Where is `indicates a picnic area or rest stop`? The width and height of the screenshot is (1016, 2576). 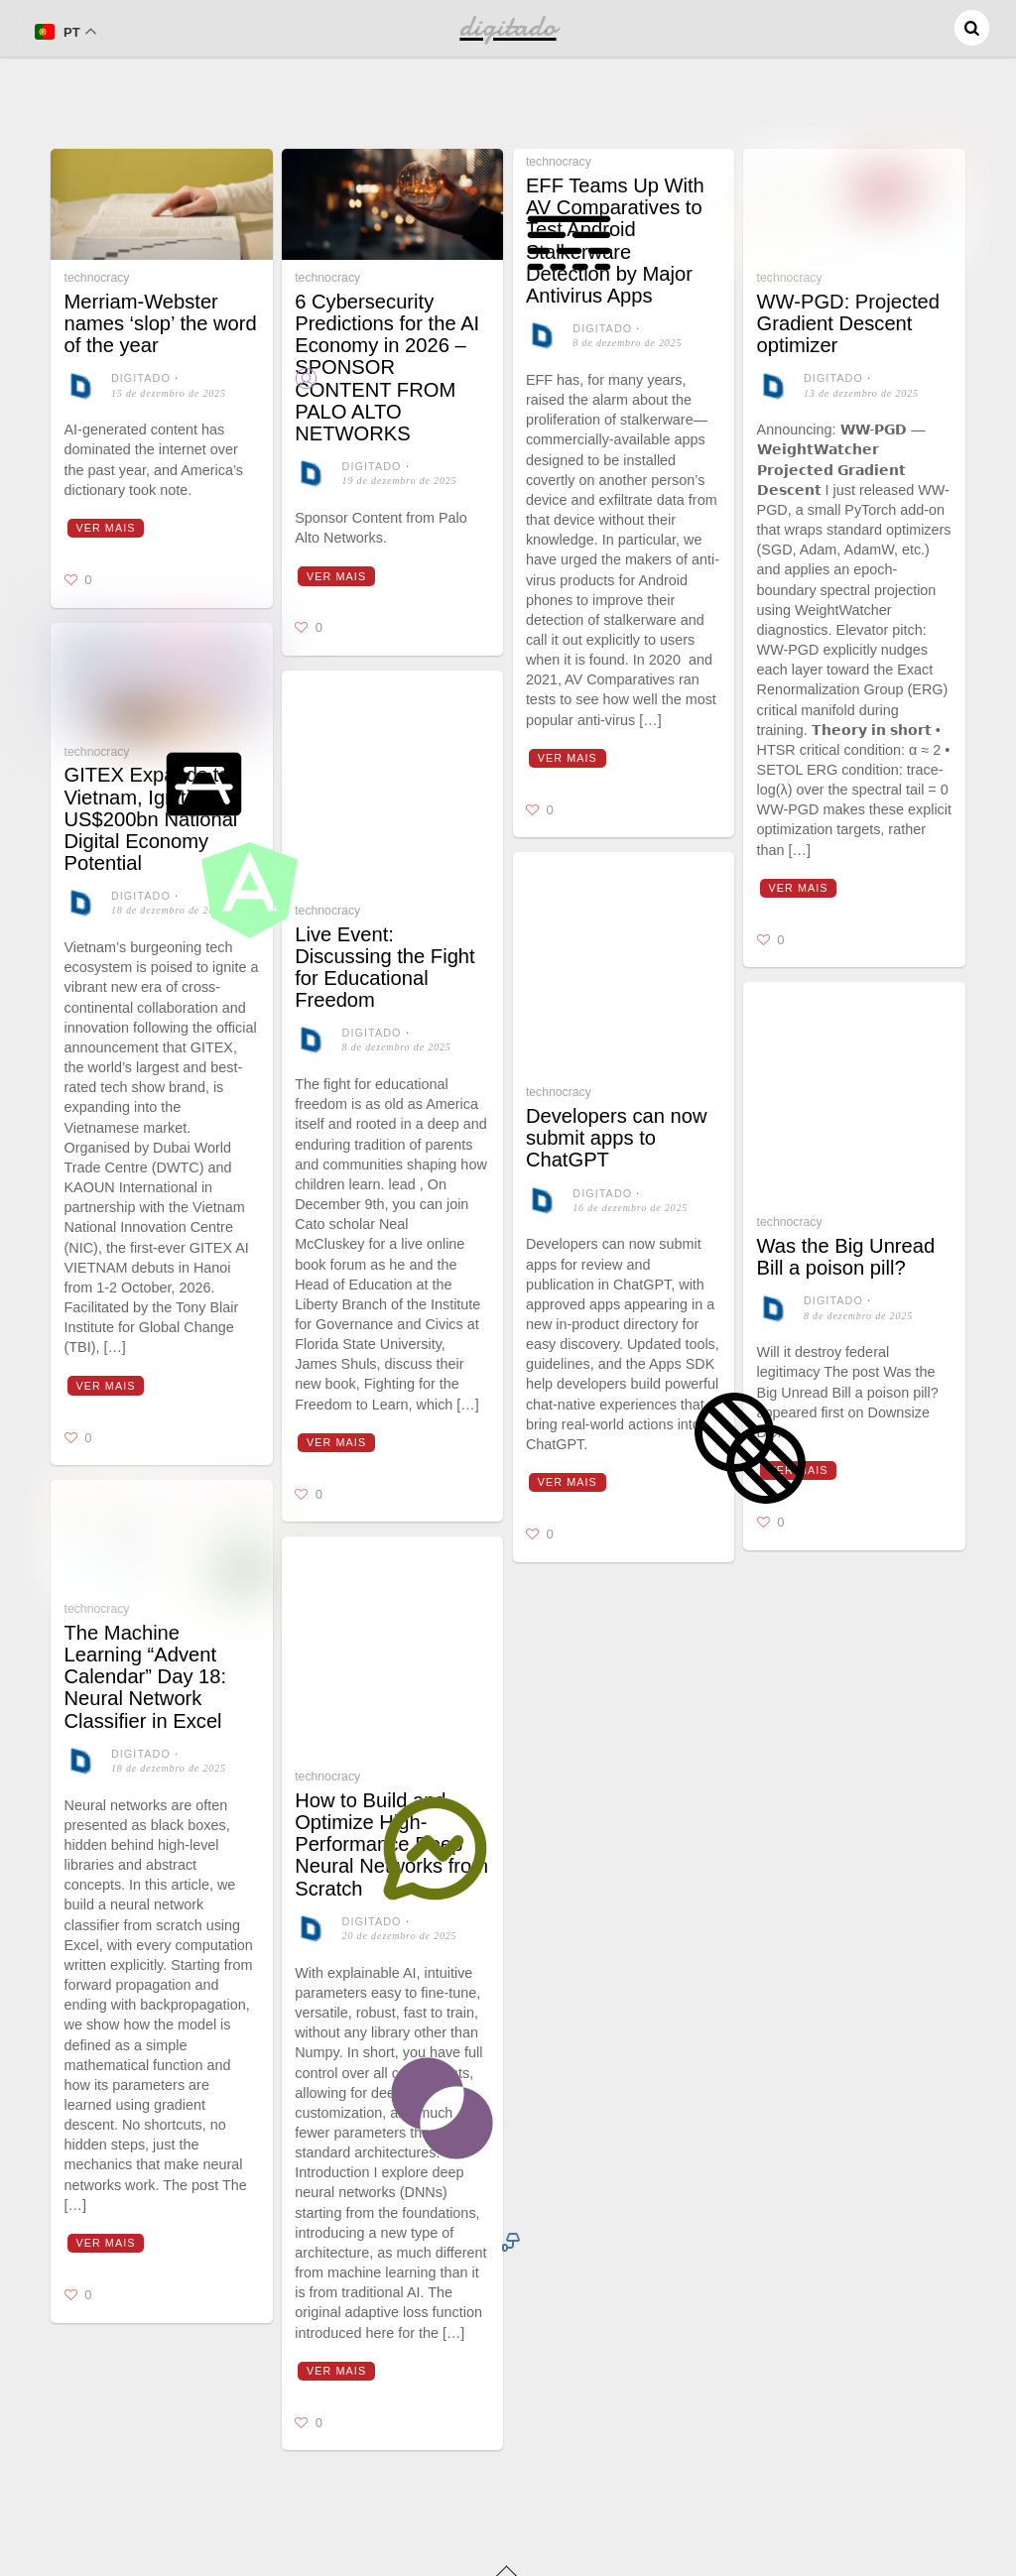
indicates a picnic area or rest stop is located at coordinates (203, 784).